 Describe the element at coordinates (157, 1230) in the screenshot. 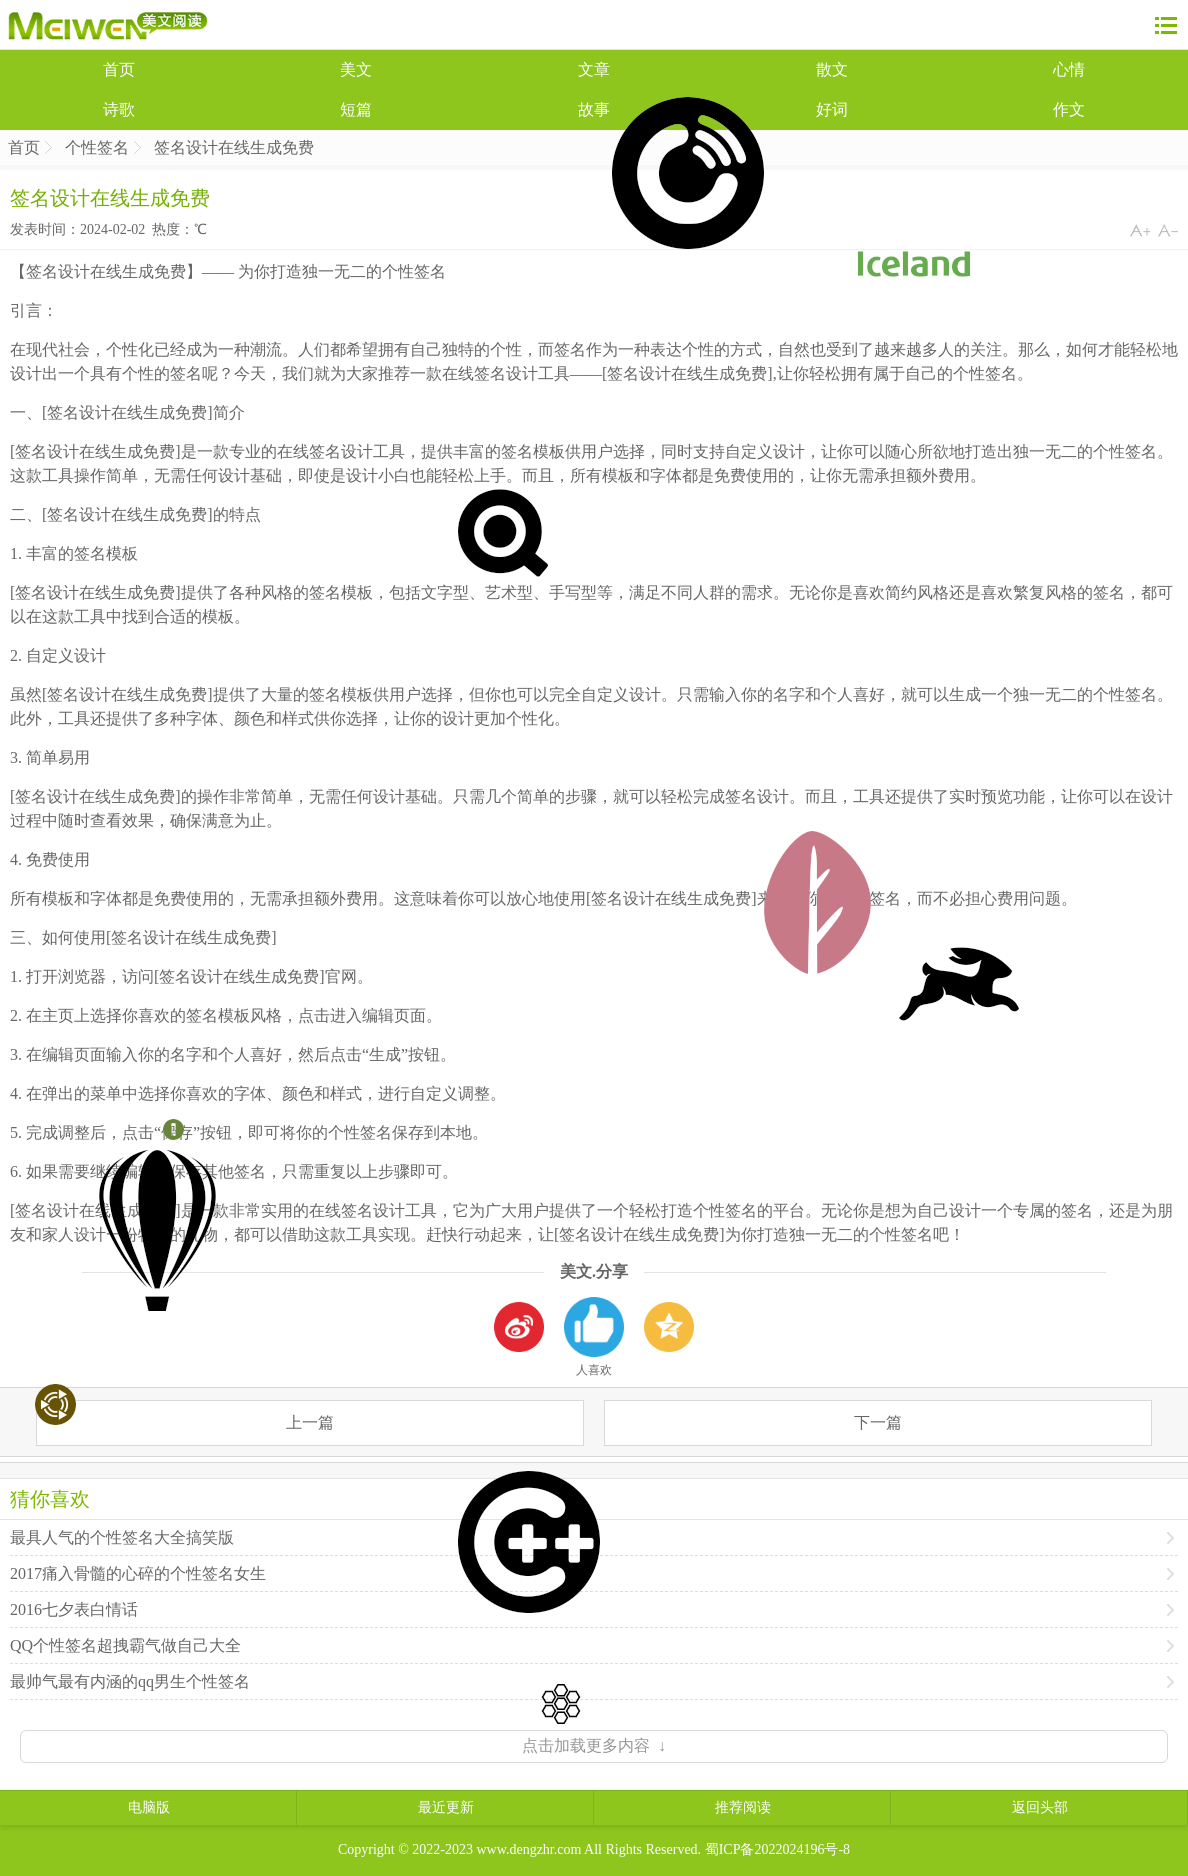

I see `open CorelDRAW application` at that location.